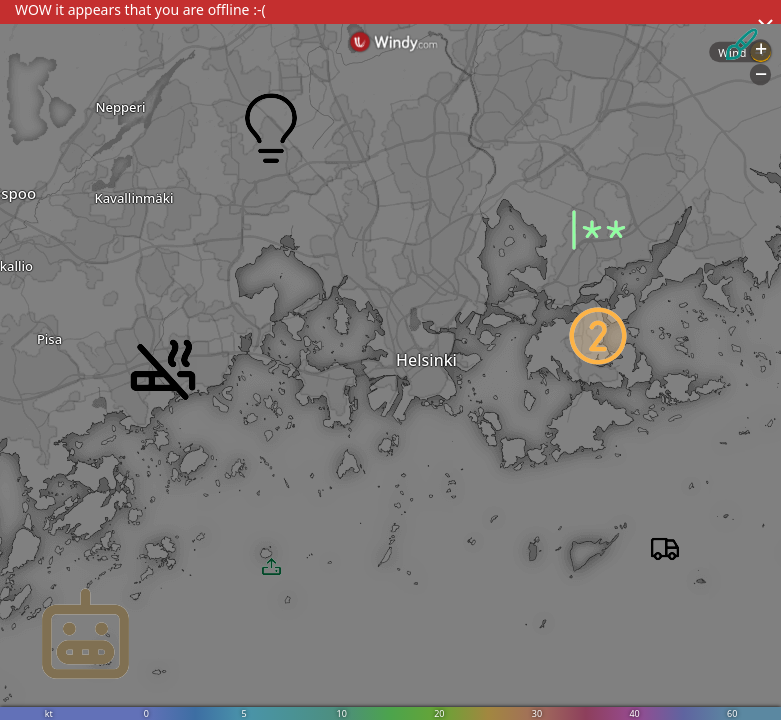 This screenshot has height=720, width=781. What do you see at coordinates (596, 230) in the screenshot?
I see `enter or view password field` at bounding box center [596, 230].